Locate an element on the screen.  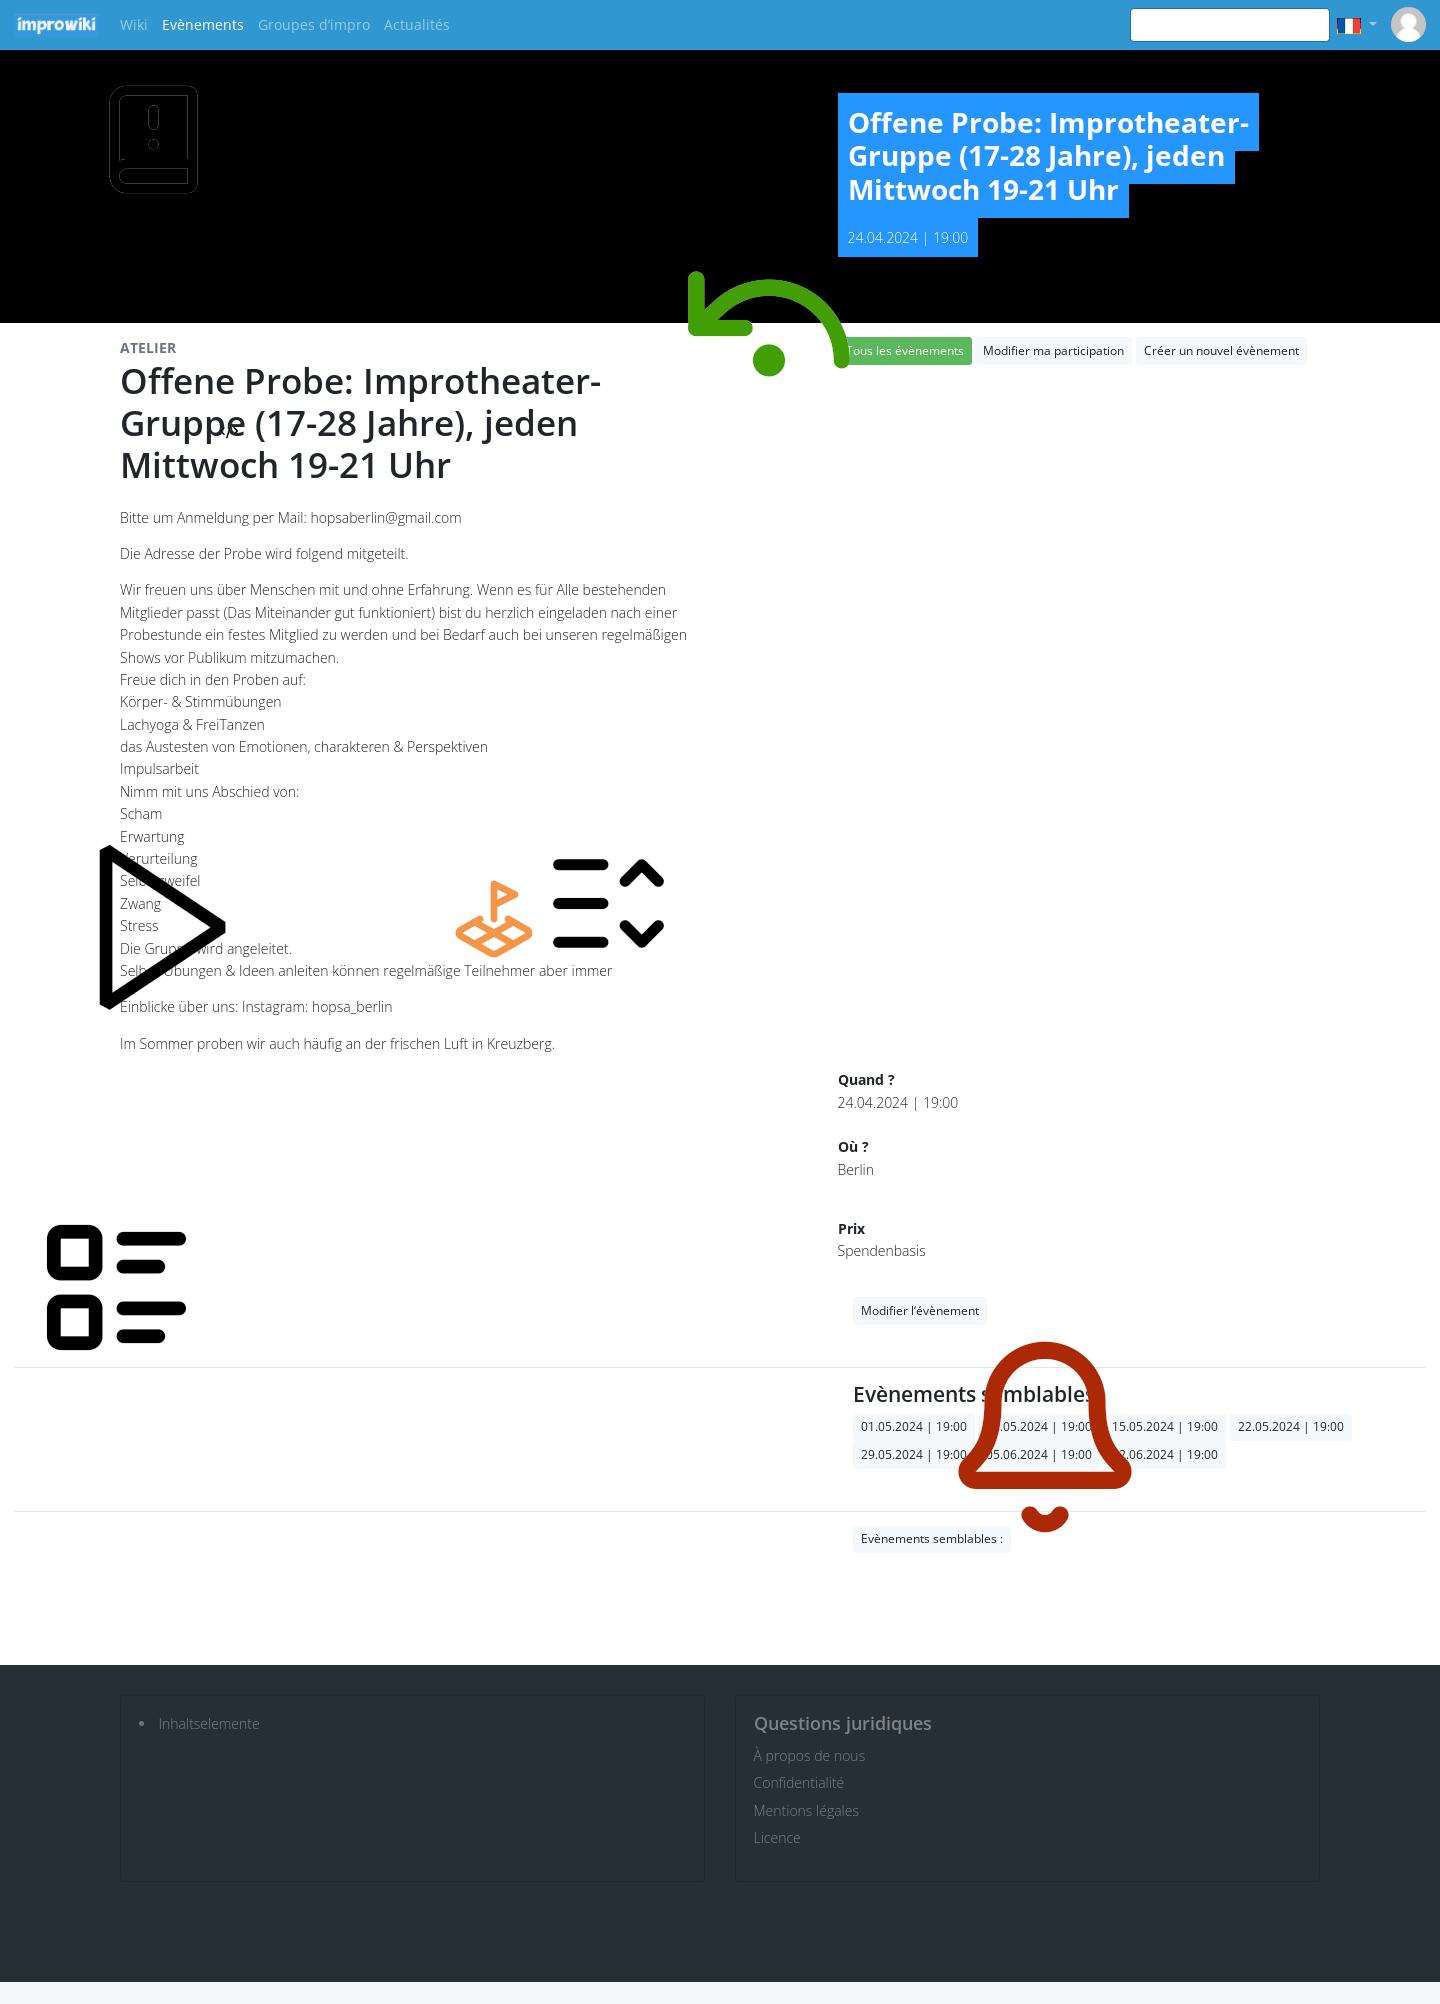
indicates an alert or notification related to a book or reading item is located at coordinates (153, 139).